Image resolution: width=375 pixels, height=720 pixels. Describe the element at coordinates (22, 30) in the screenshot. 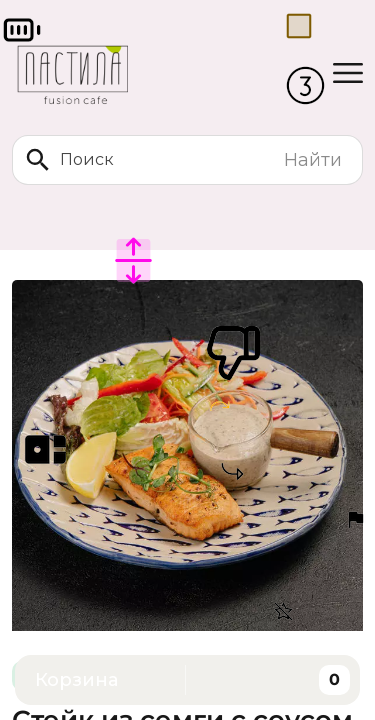

I see `indicates device battery is fully charged` at that location.